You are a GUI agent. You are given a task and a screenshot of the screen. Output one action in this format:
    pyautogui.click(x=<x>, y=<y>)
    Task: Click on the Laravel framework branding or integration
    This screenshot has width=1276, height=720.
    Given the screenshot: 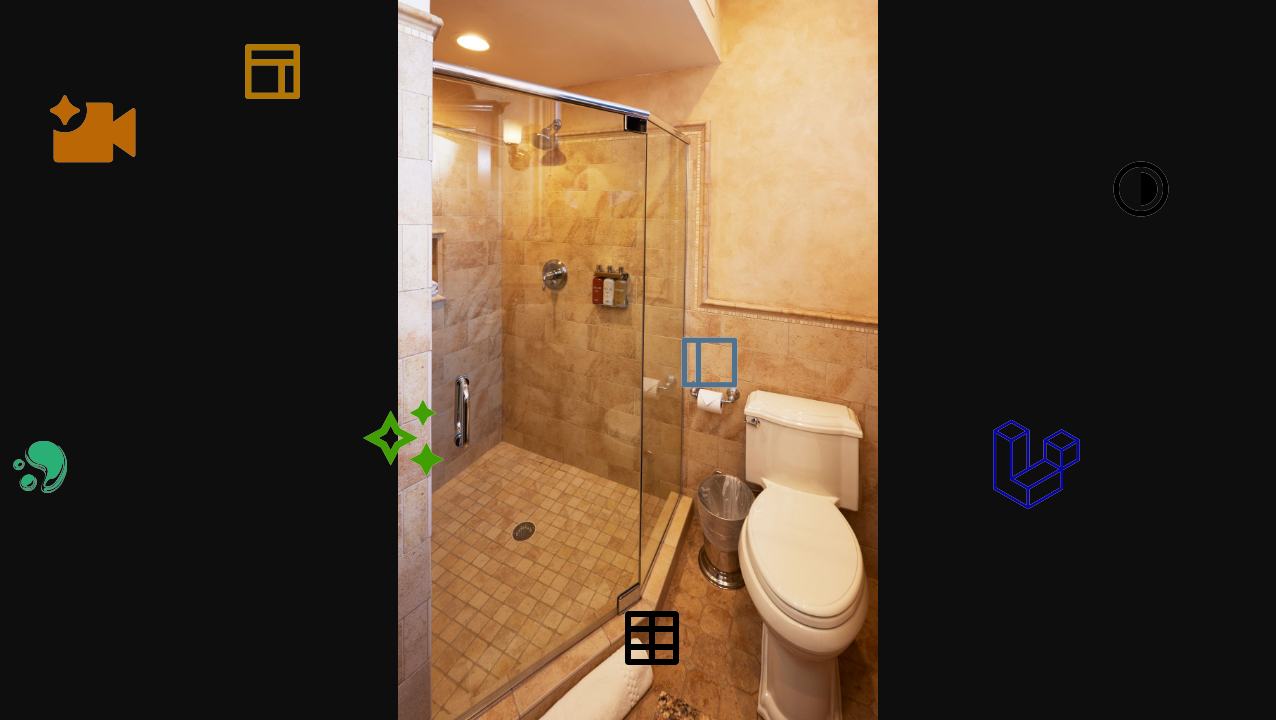 What is the action you would take?
    pyautogui.click(x=1036, y=464)
    